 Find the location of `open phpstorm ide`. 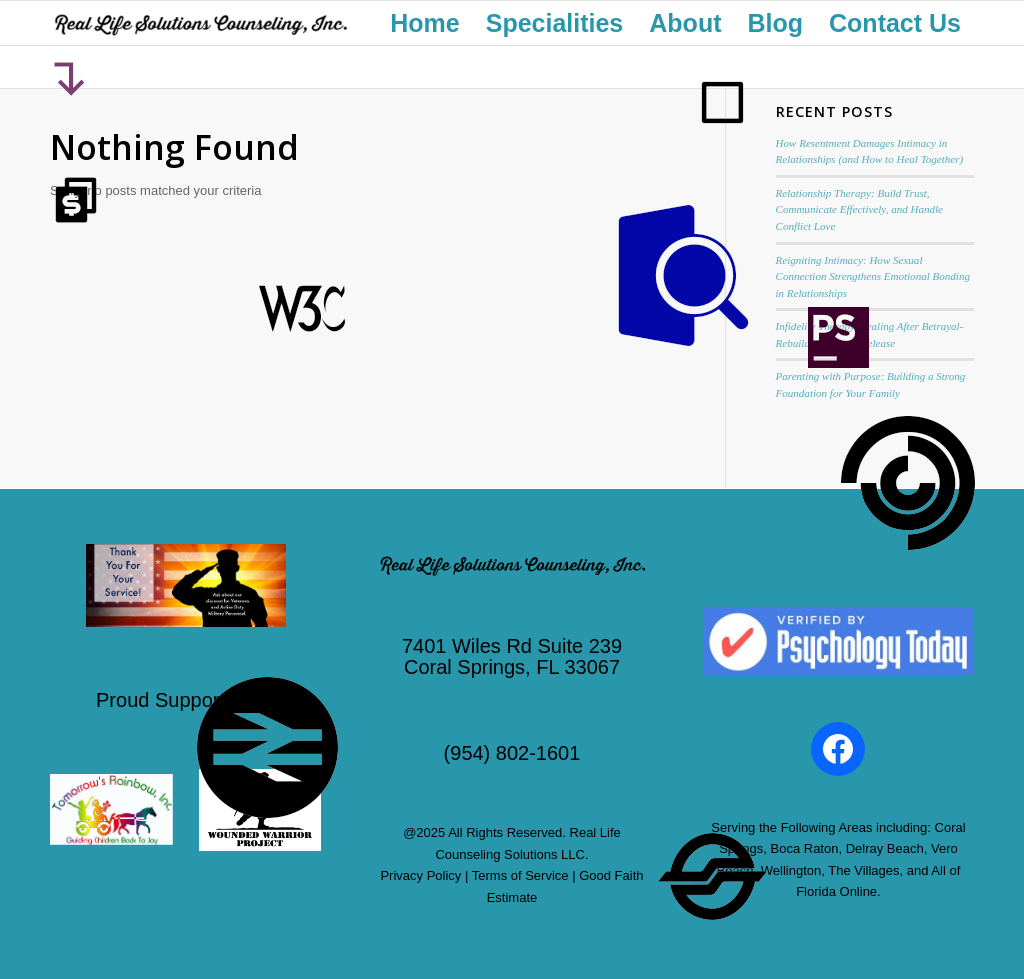

open phpstorm ide is located at coordinates (838, 337).